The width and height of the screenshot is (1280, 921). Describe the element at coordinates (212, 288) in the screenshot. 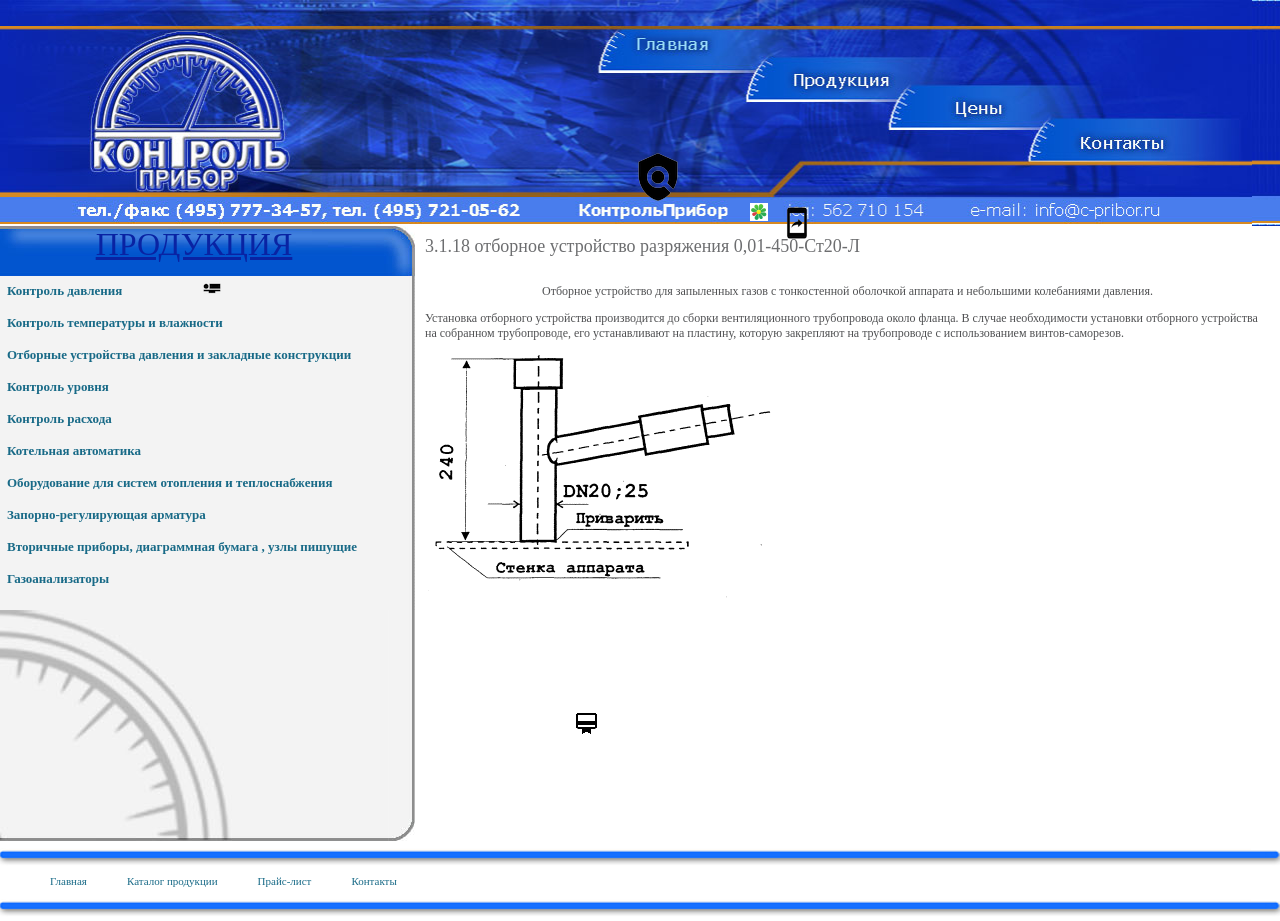

I see `select flat bed seat option for flight` at that location.